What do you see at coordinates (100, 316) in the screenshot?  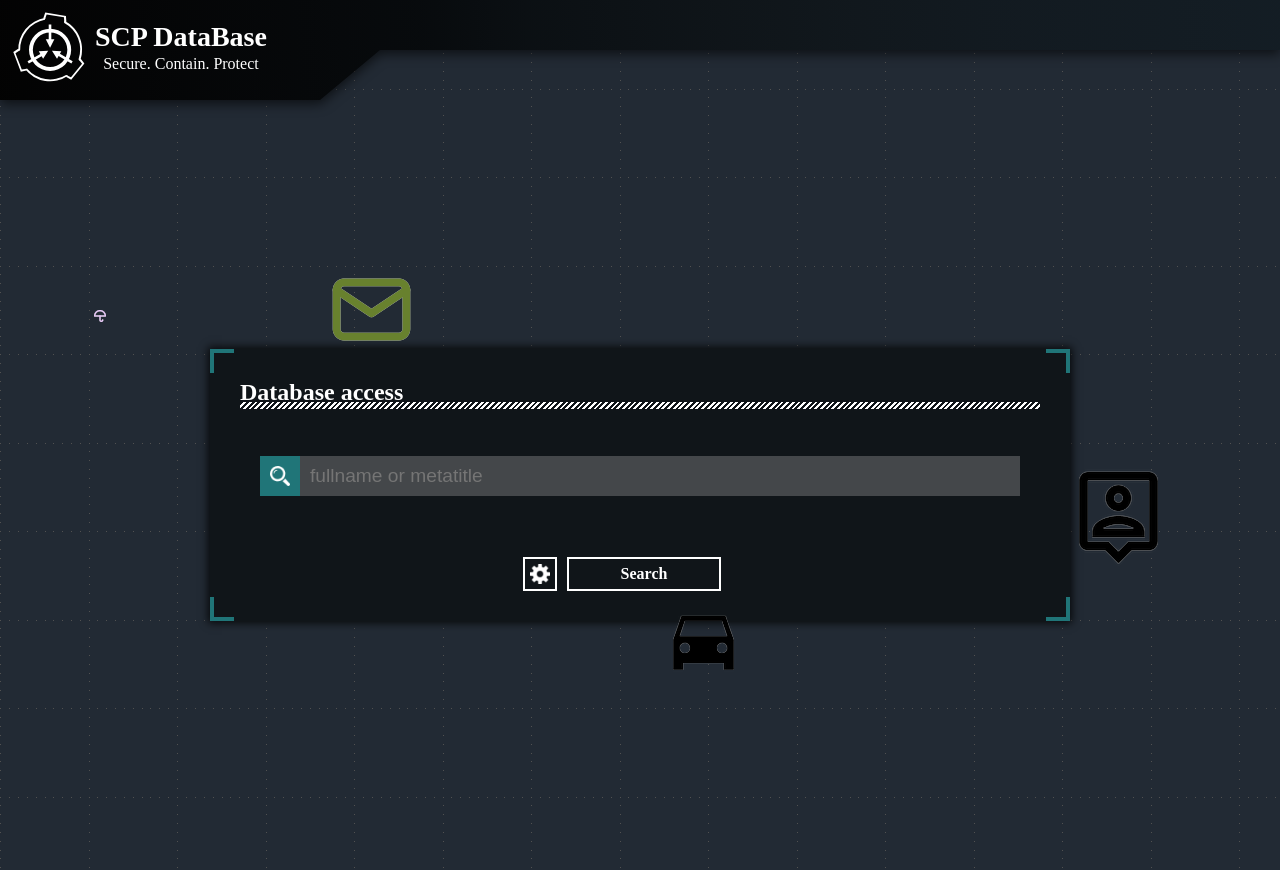 I see `view weather protection or rain forecast` at bounding box center [100, 316].